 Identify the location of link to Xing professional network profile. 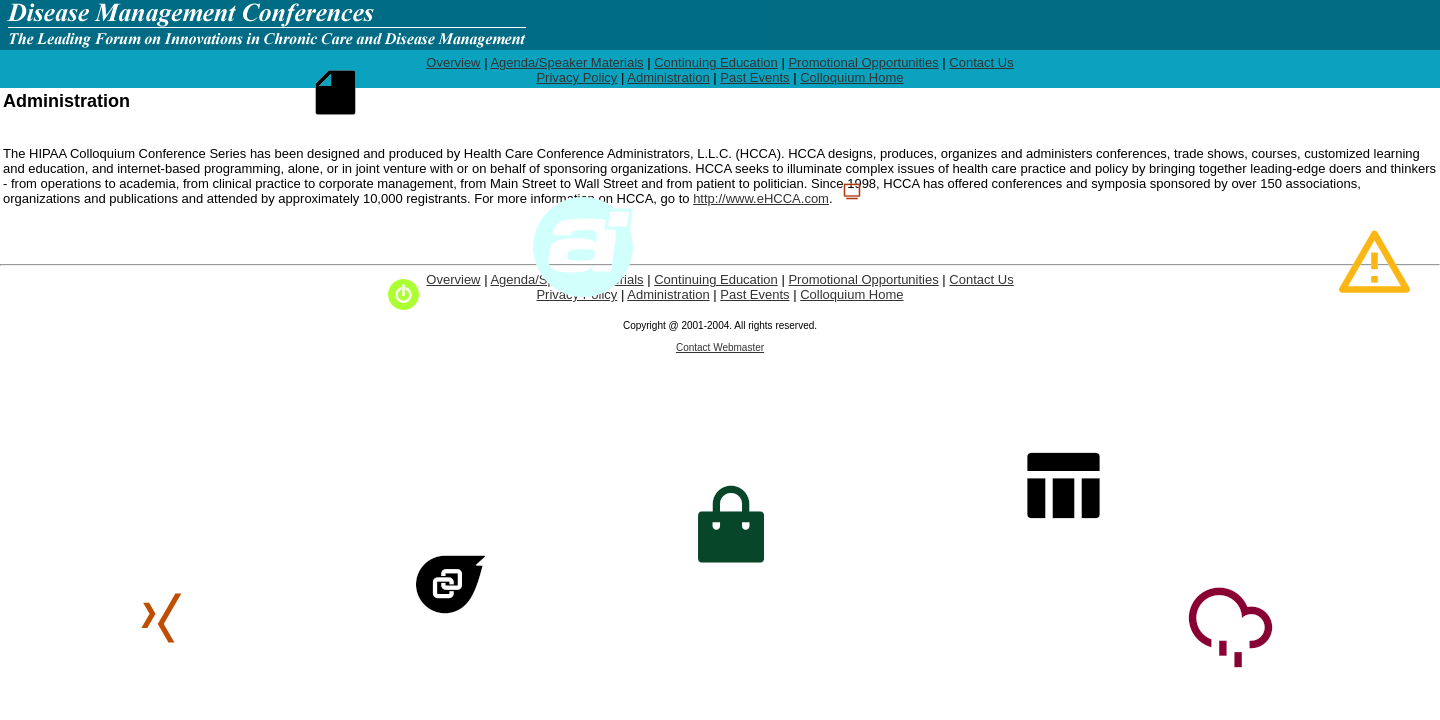
(159, 616).